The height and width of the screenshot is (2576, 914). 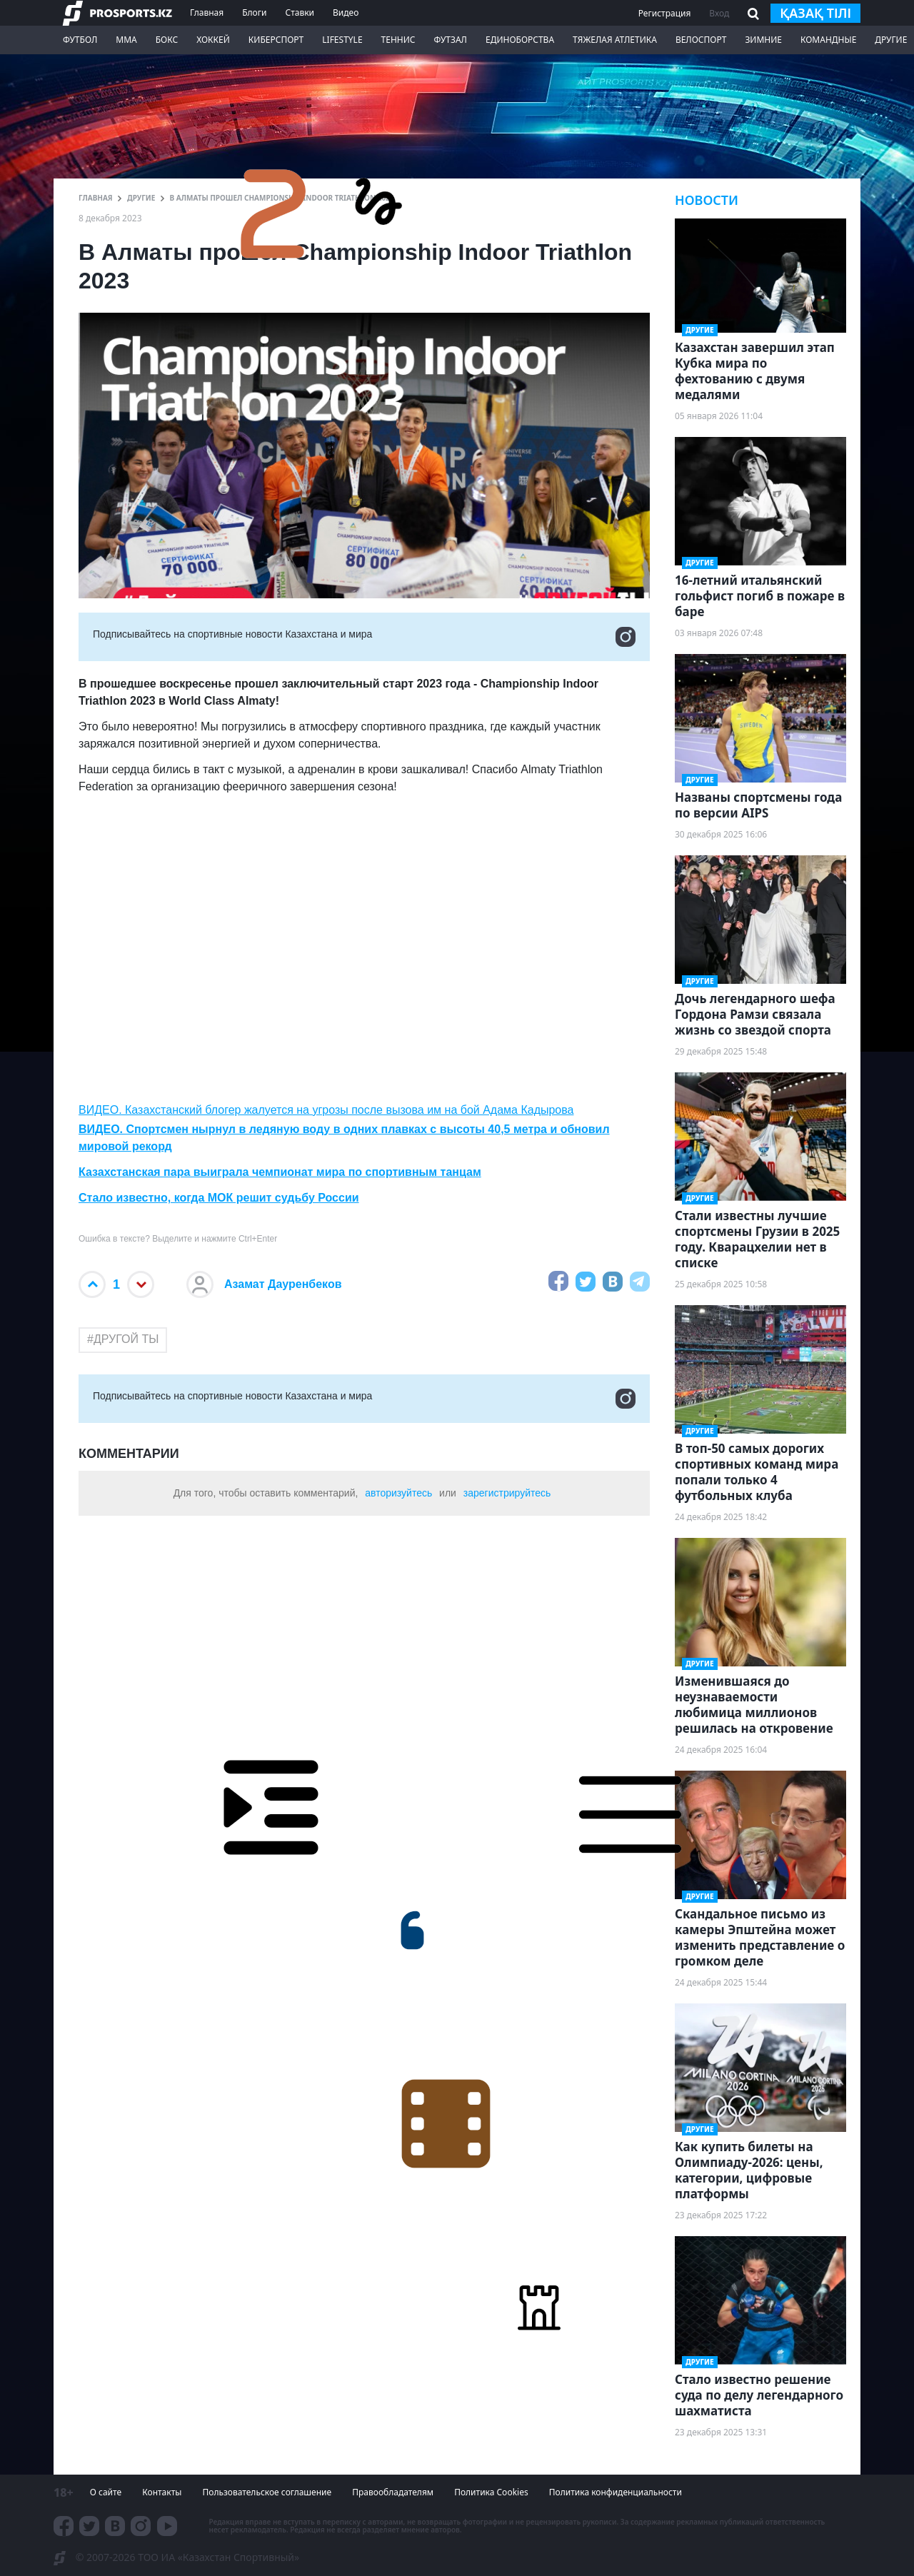 I want to click on access castle or fortress-themed content, so click(x=539, y=2307).